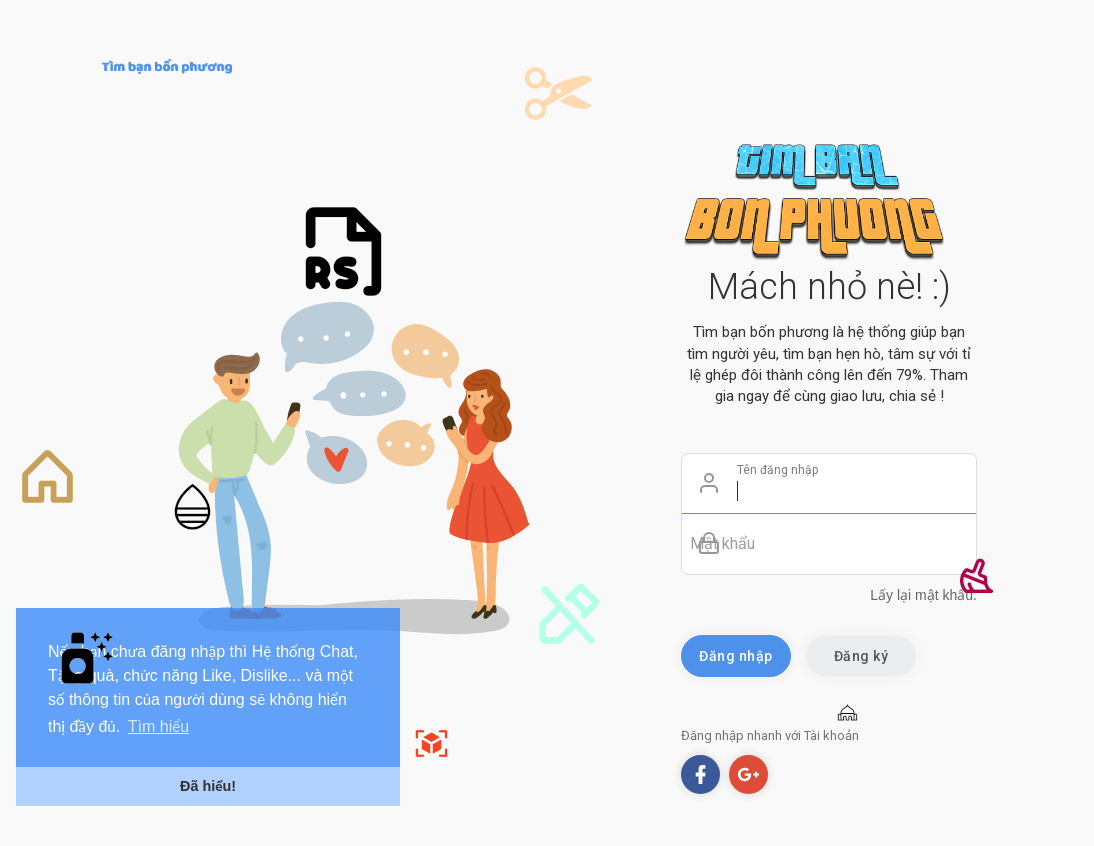 The height and width of the screenshot is (846, 1094). I want to click on cut selected text or content, so click(558, 93).